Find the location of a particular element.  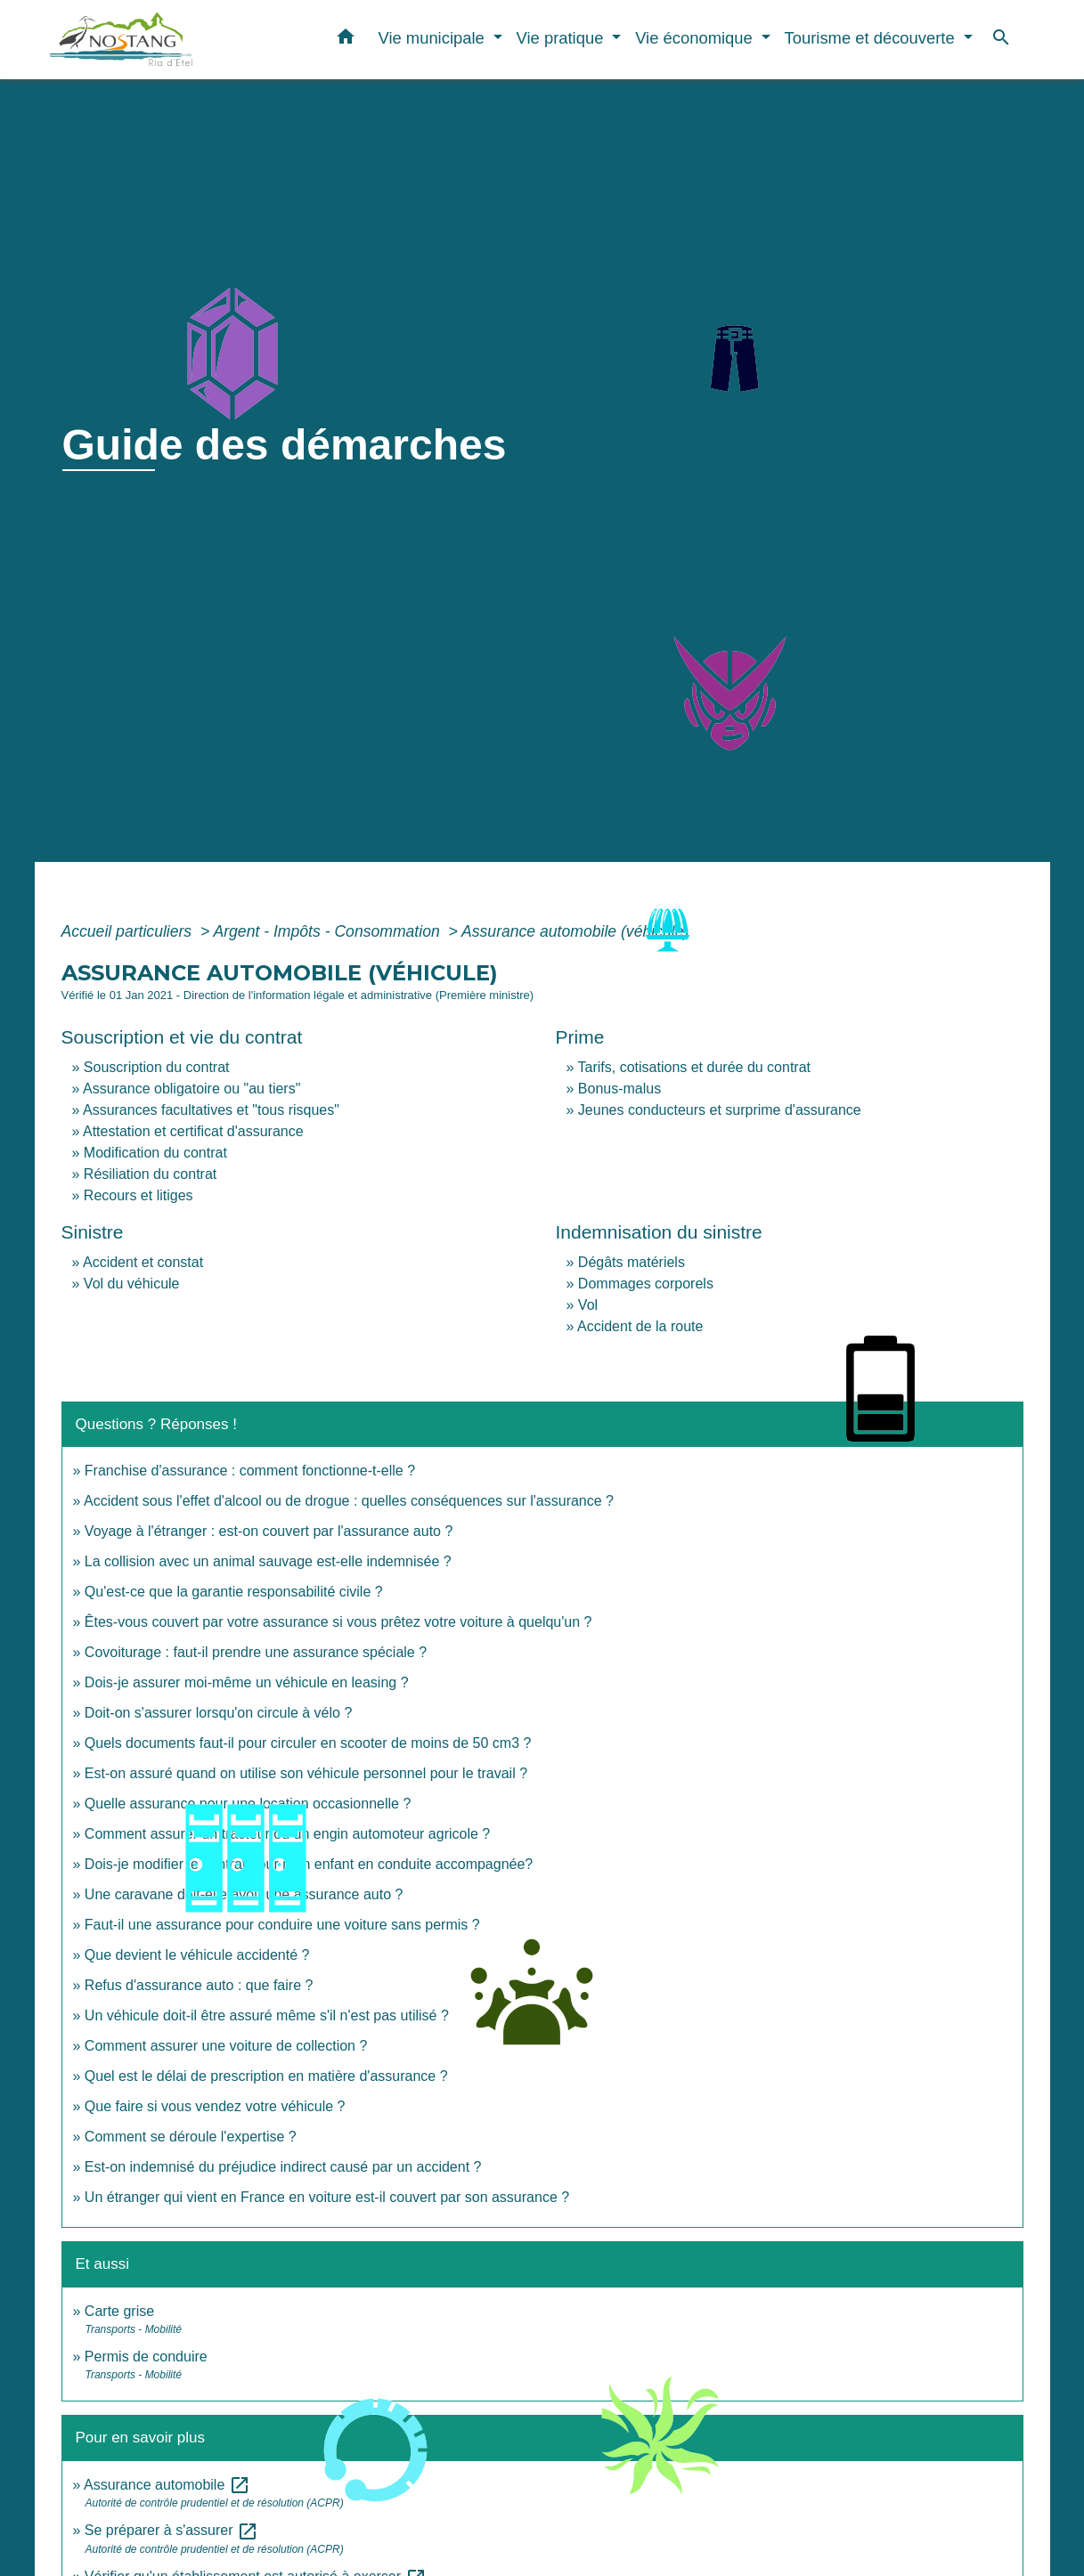

vanilla flavor ingredient or flavoring option is located at coordinates (660, 2434).